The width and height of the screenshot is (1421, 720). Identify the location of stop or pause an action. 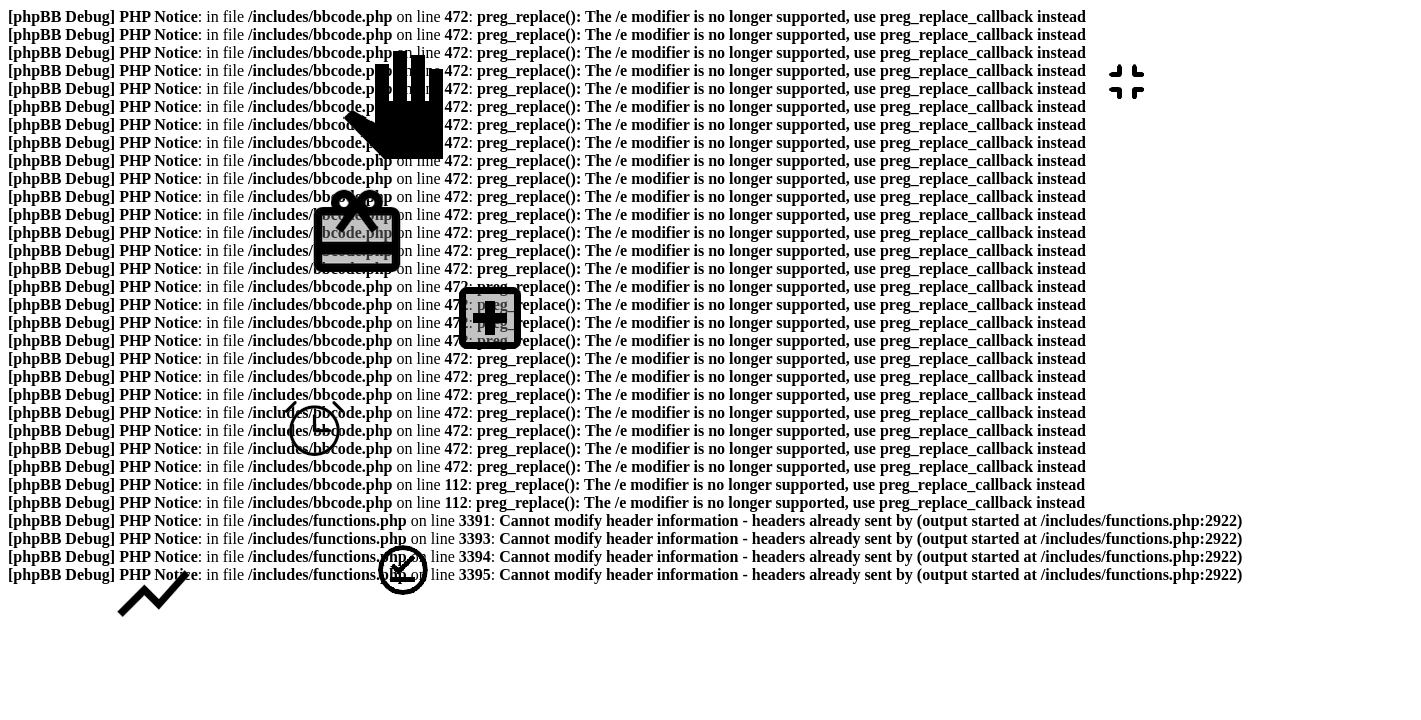
(393, 105).